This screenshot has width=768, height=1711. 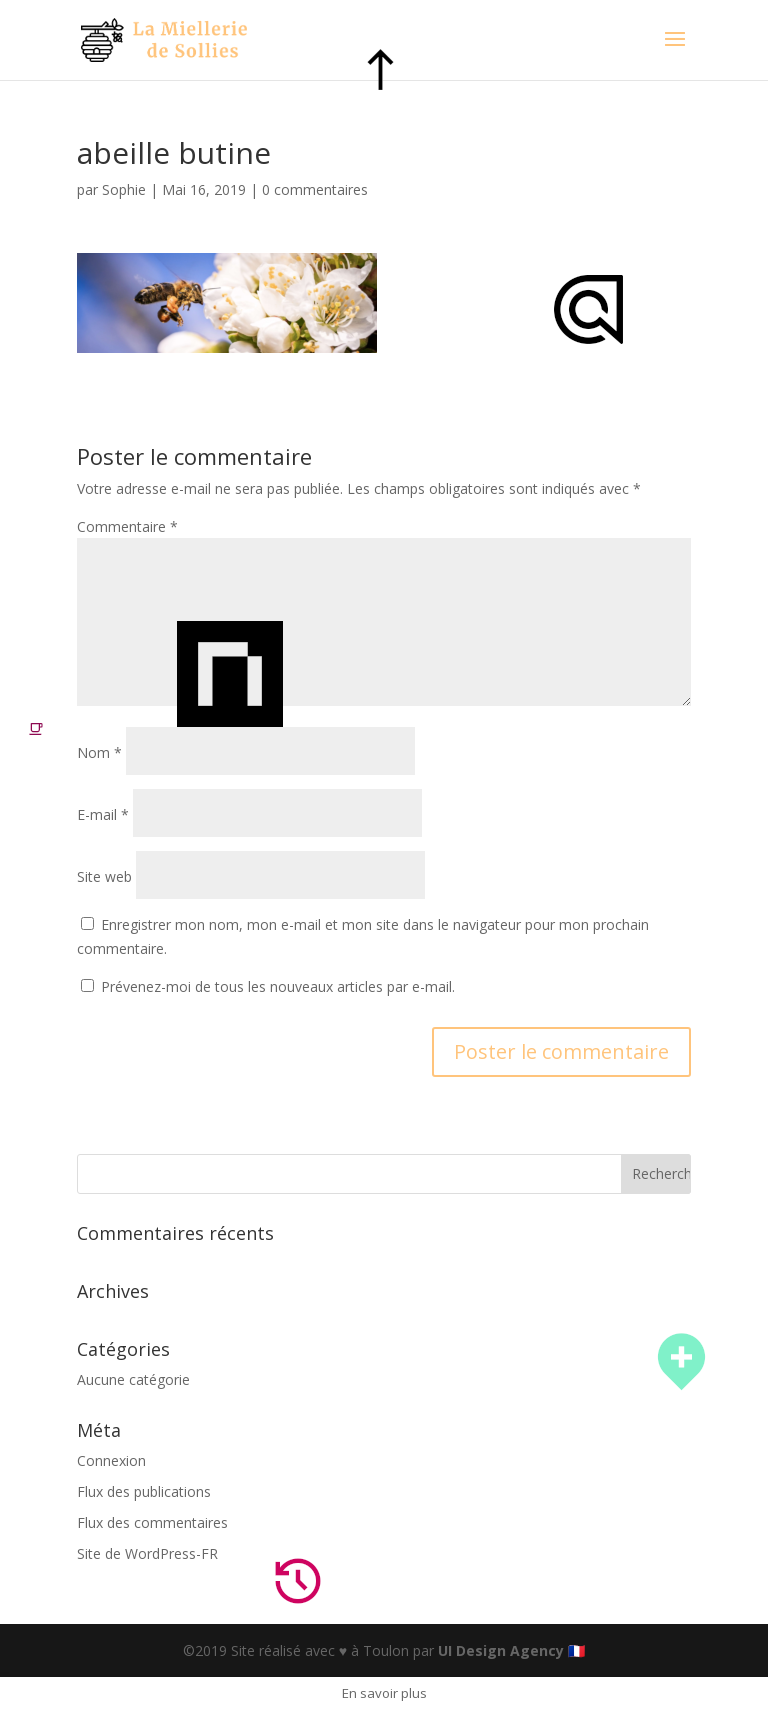 What do you see at coordinates (588, 309) in the screenshot?
I see `search powered by Algolia` at bounding box center [588, 309].